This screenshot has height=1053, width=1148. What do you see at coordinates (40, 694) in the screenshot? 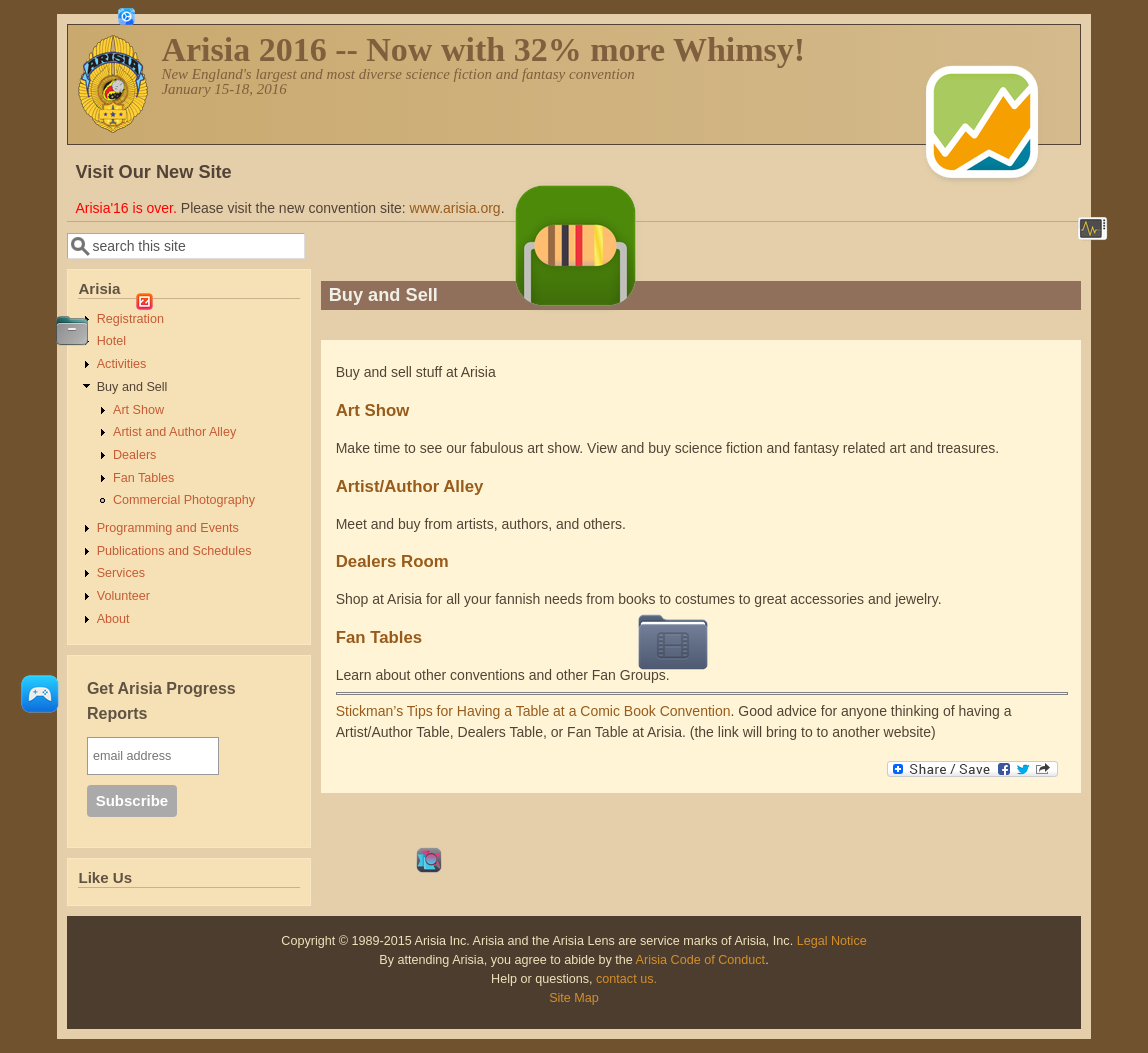
I see `open pcsx playstation emulator` at bounding box center [40, 694].